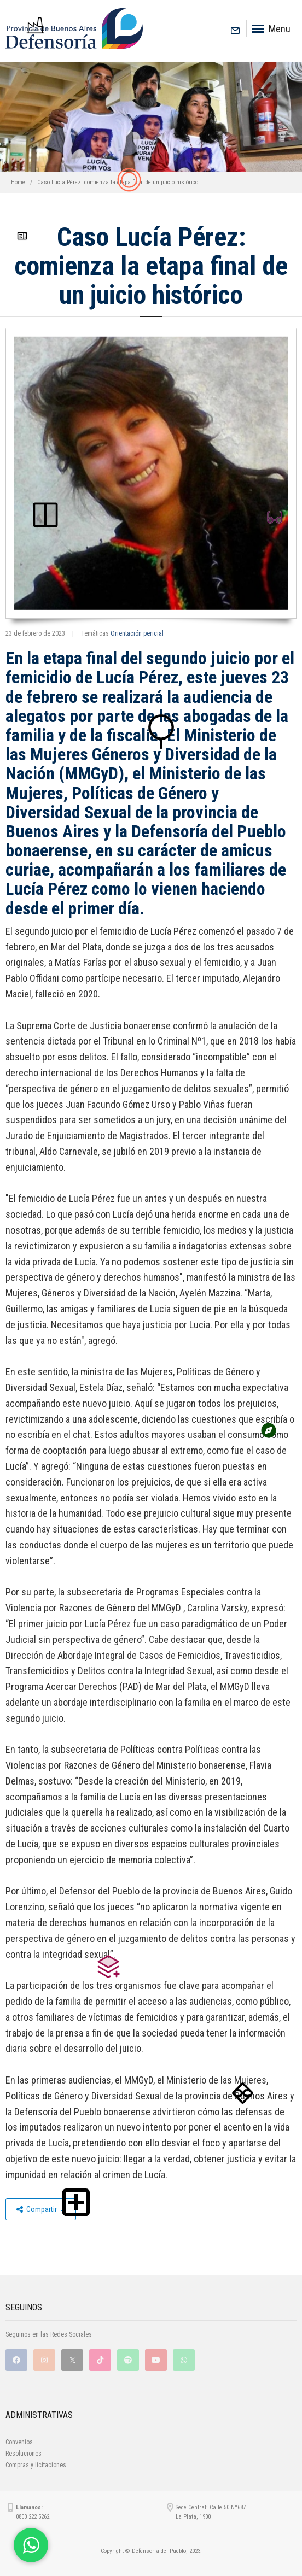 This screenshot has height=2576, width=302. I want to click on access microwave controls or settings, so click(22, 236).